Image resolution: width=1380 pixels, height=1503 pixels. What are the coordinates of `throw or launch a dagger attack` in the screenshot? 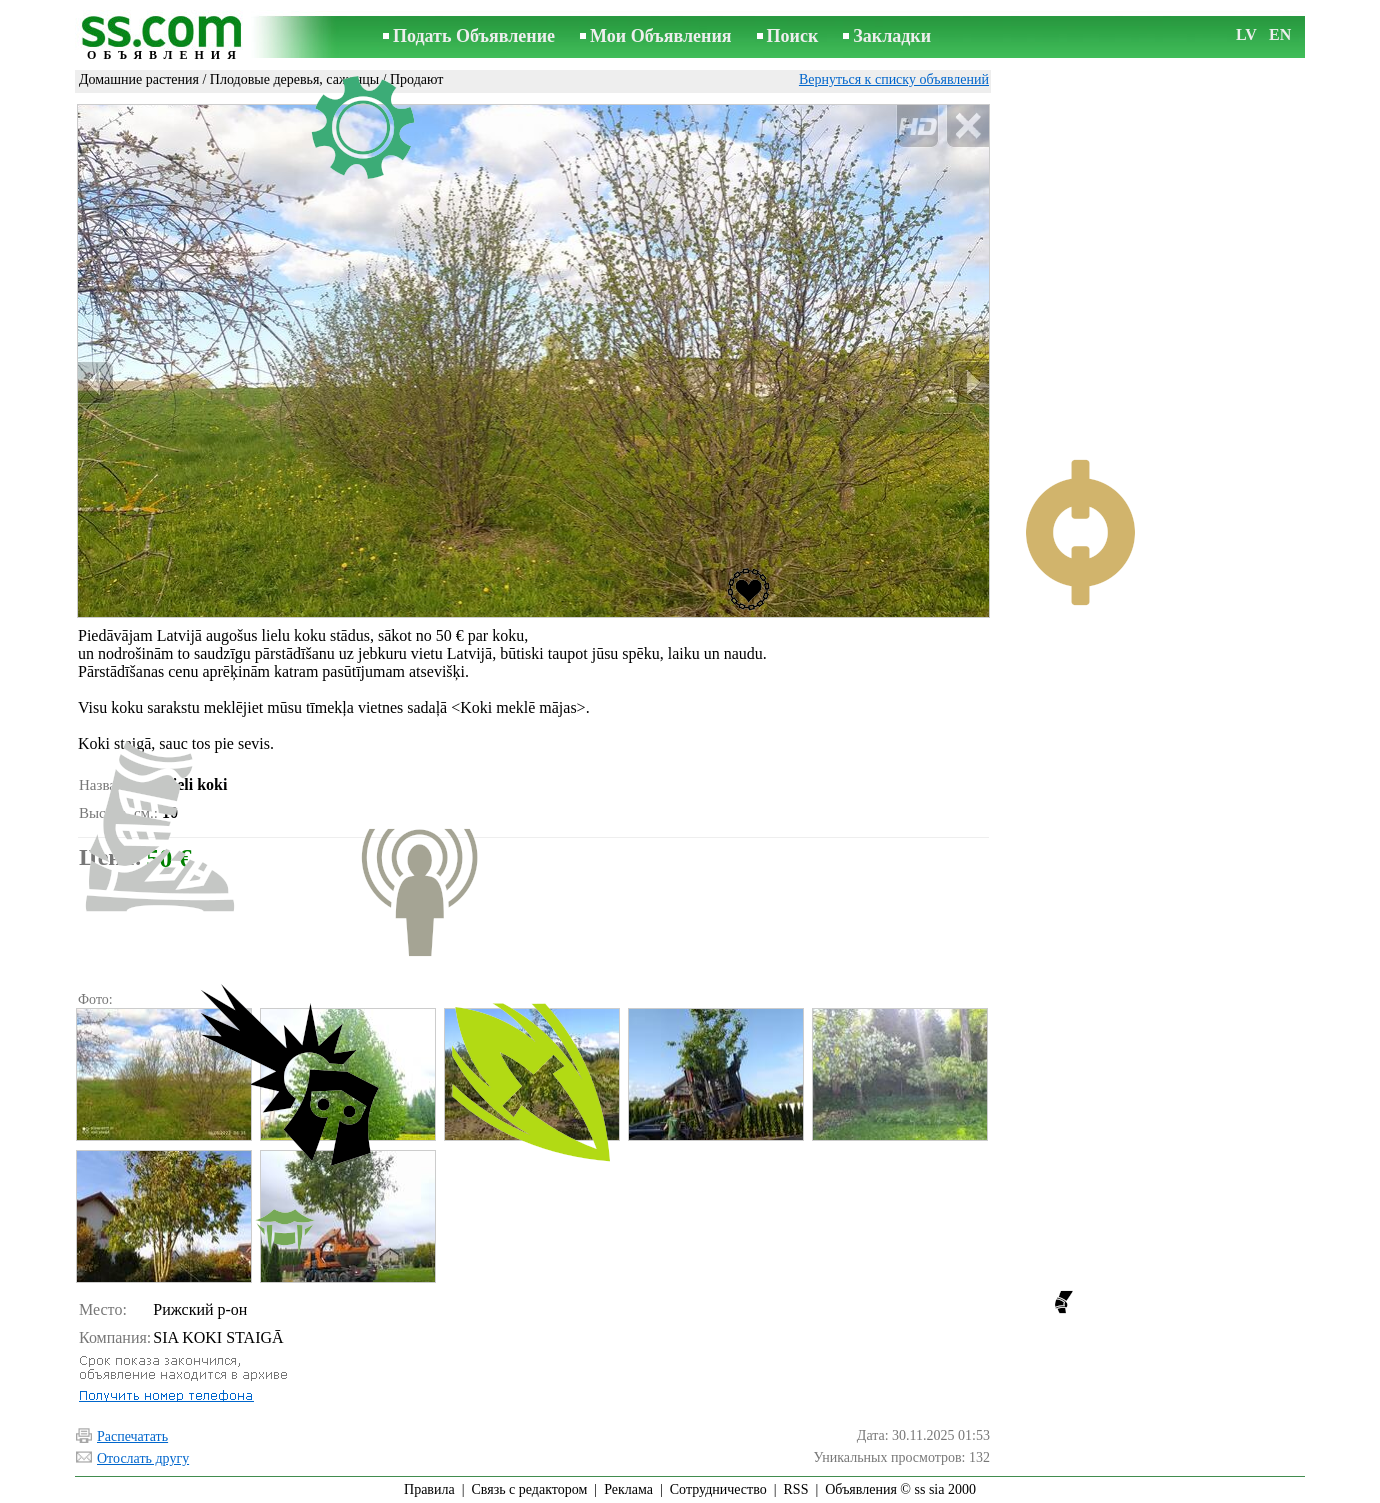 It's located at (532, 1083).